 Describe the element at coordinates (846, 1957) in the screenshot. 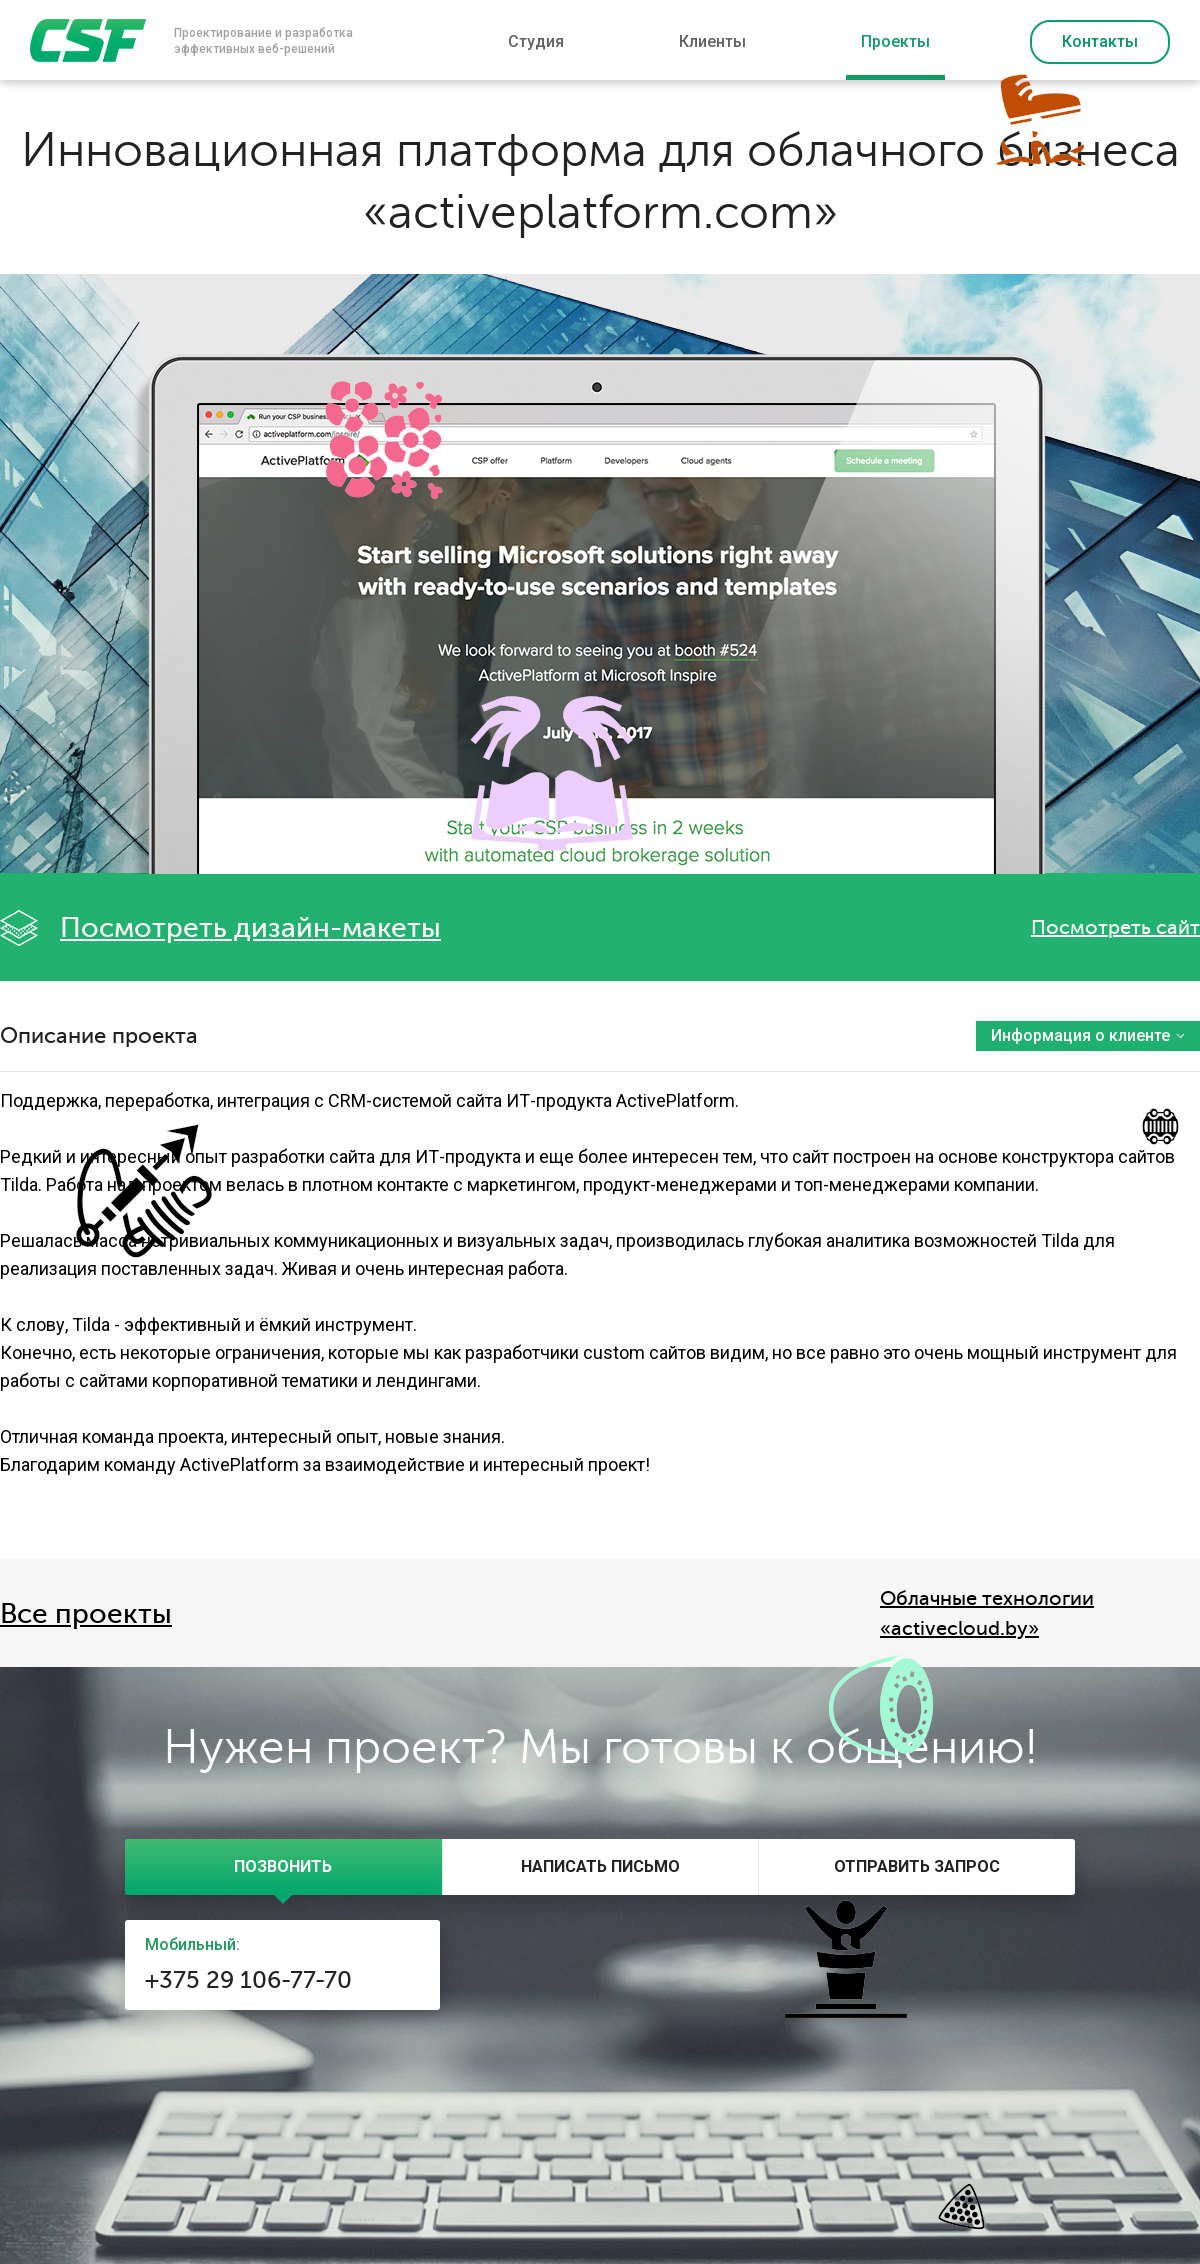

I see `access public speaking or presentation mode` at that location.